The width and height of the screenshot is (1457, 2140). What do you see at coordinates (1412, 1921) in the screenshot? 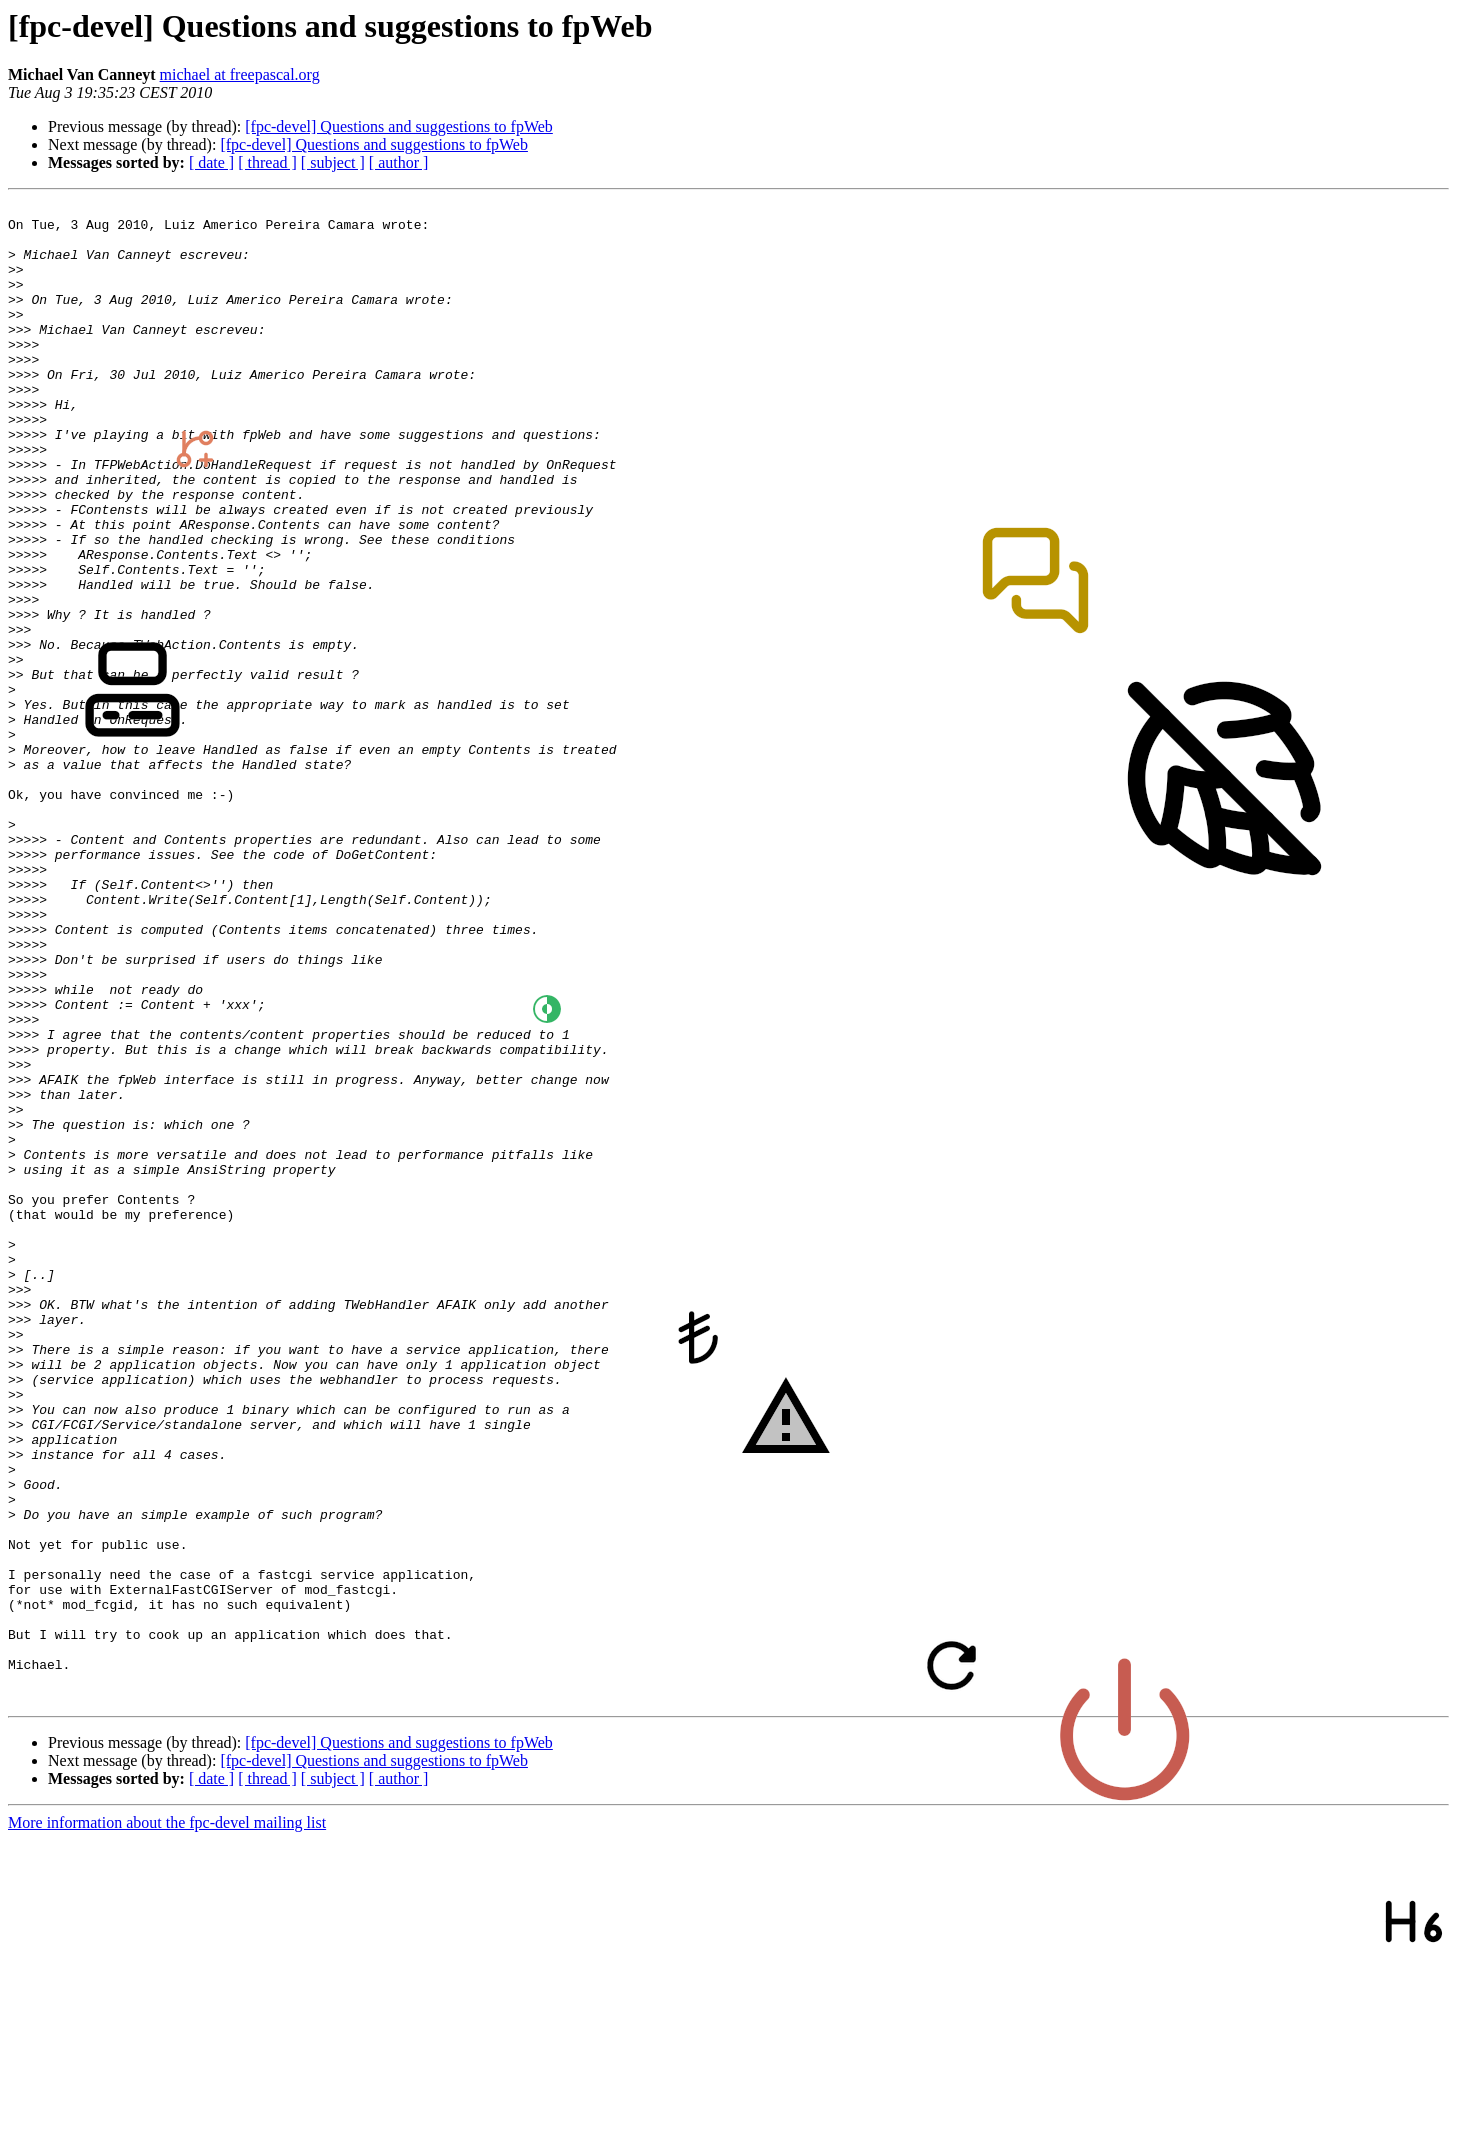
I see `format text as heading level 6` at bounding box center [1412, 1921].